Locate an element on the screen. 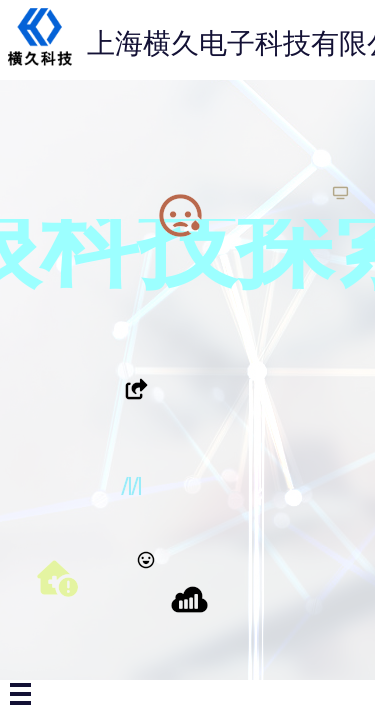 The height and width of the screenshot is (720, 375). home healthcare alert or urgent medical notice is located at coordinates (56, 577).